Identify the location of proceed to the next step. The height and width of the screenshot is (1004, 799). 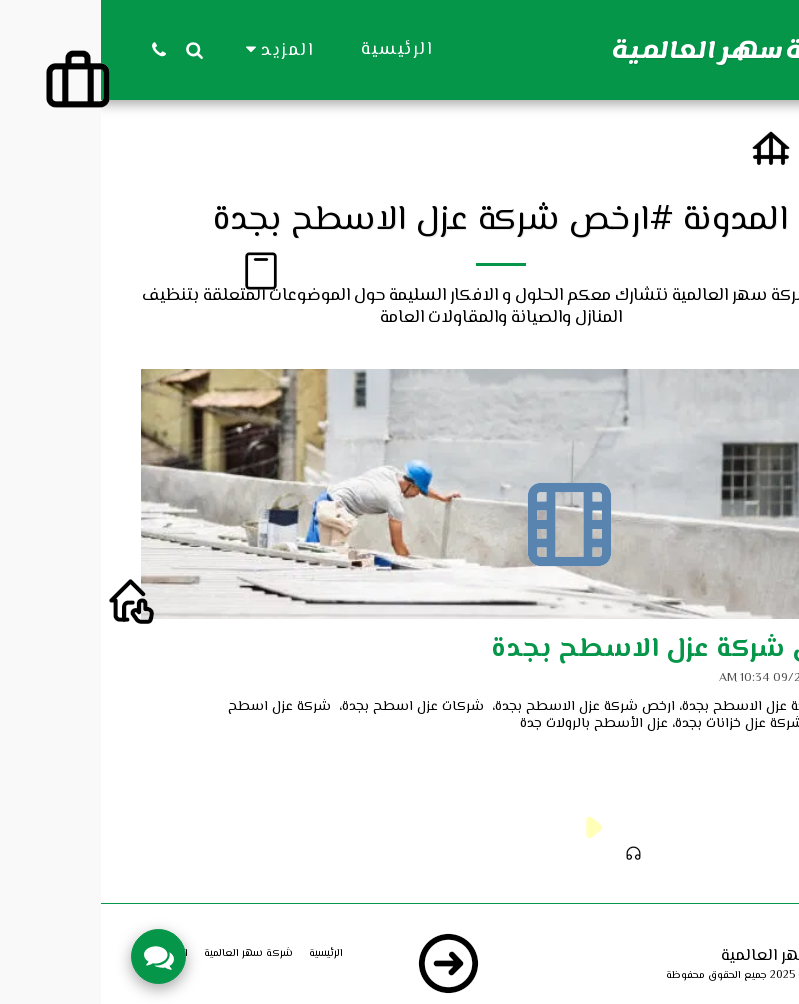
(448, 963).